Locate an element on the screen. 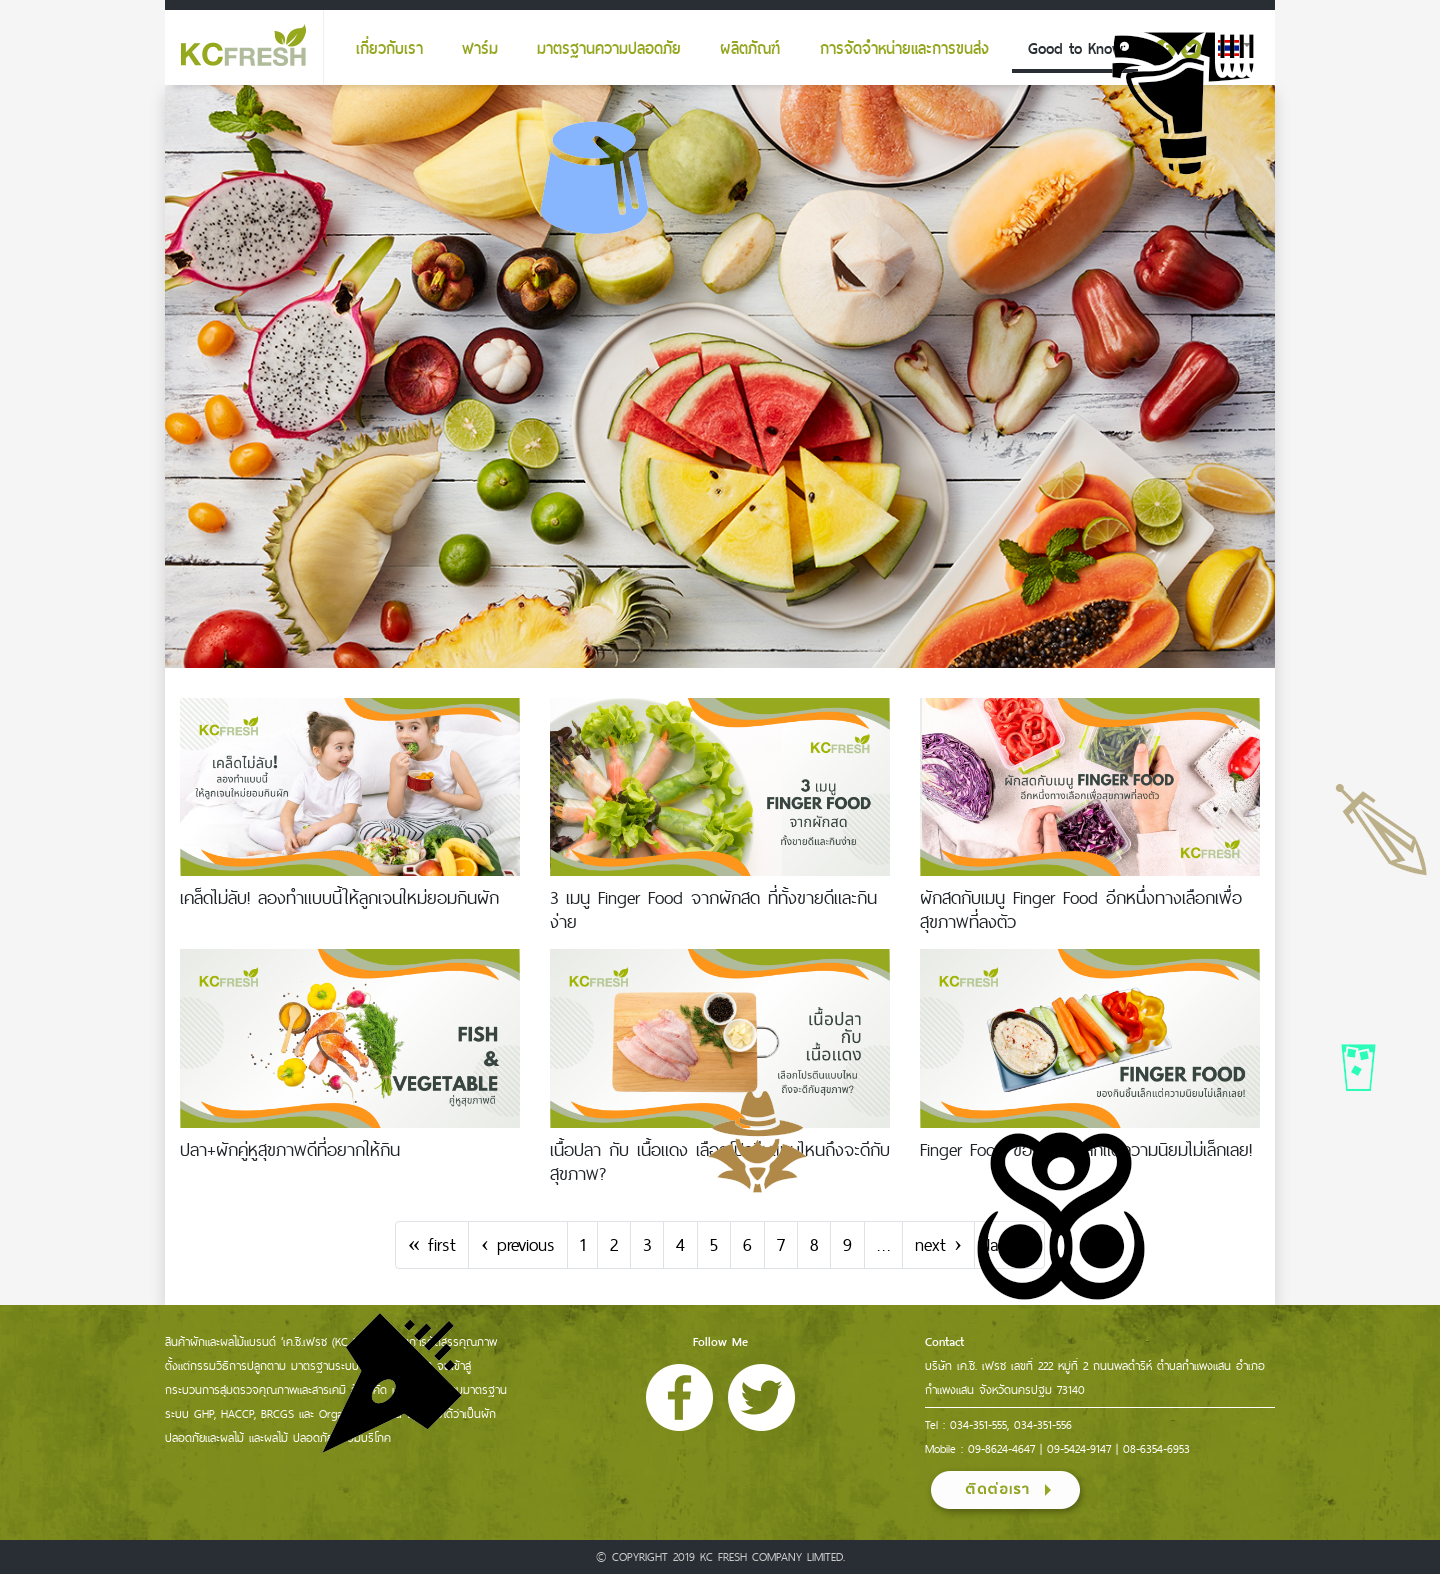 This screenshot has width=1440, height=1574. decorative abstract symbol or ornament is located at coordinates (1061, 1216).